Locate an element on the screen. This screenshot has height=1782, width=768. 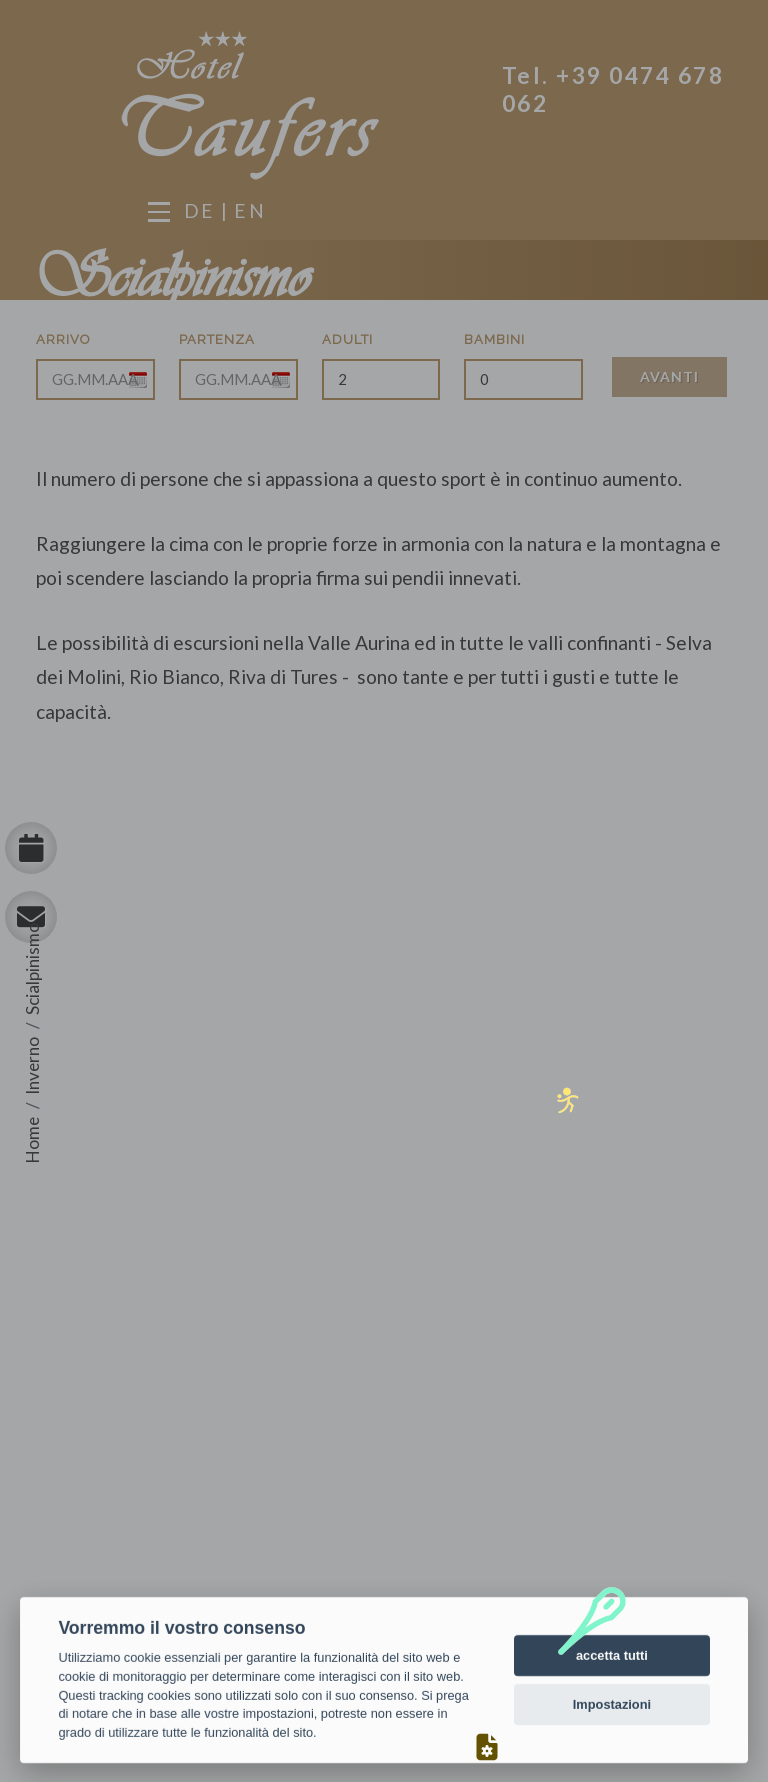
access sports or athletic activities is located at coordinates (567, 1100).